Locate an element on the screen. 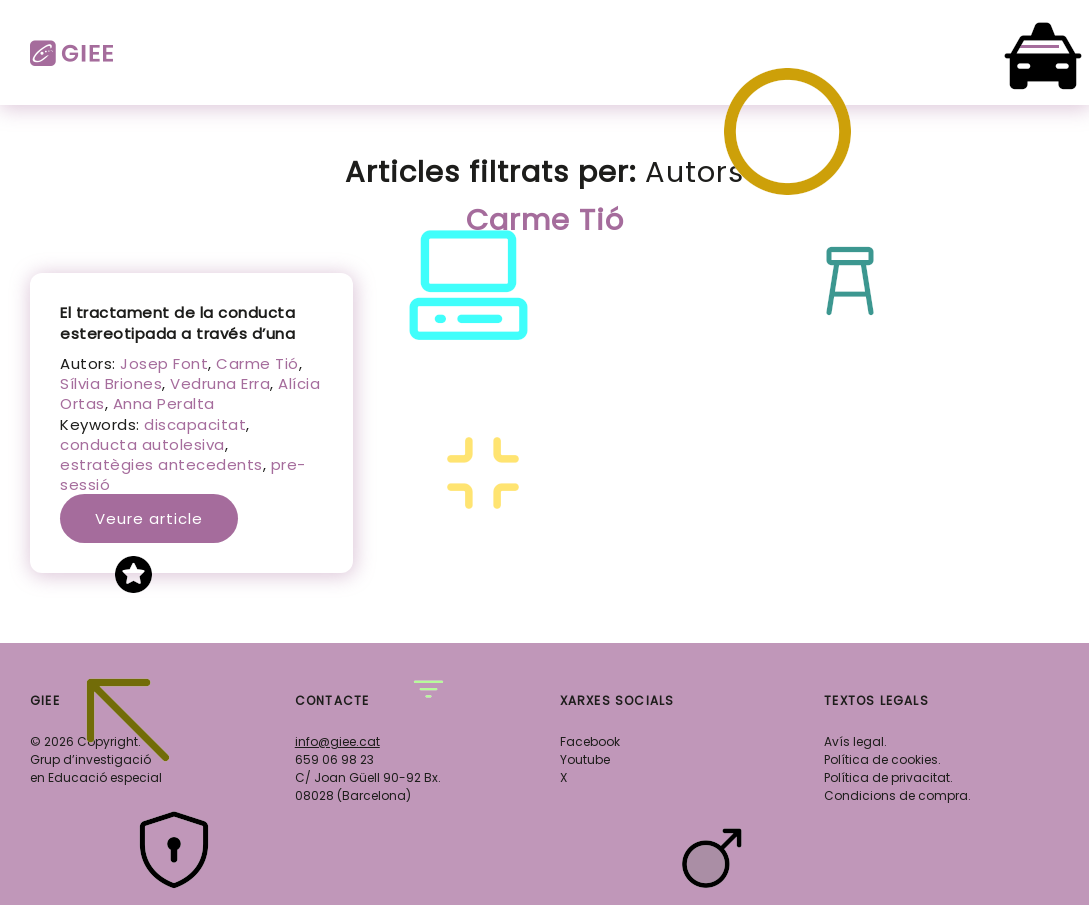 Image resolution: width=1089 pixels, height=905 pixels. navigate back to previous screen is located at coordinates (128, 720).